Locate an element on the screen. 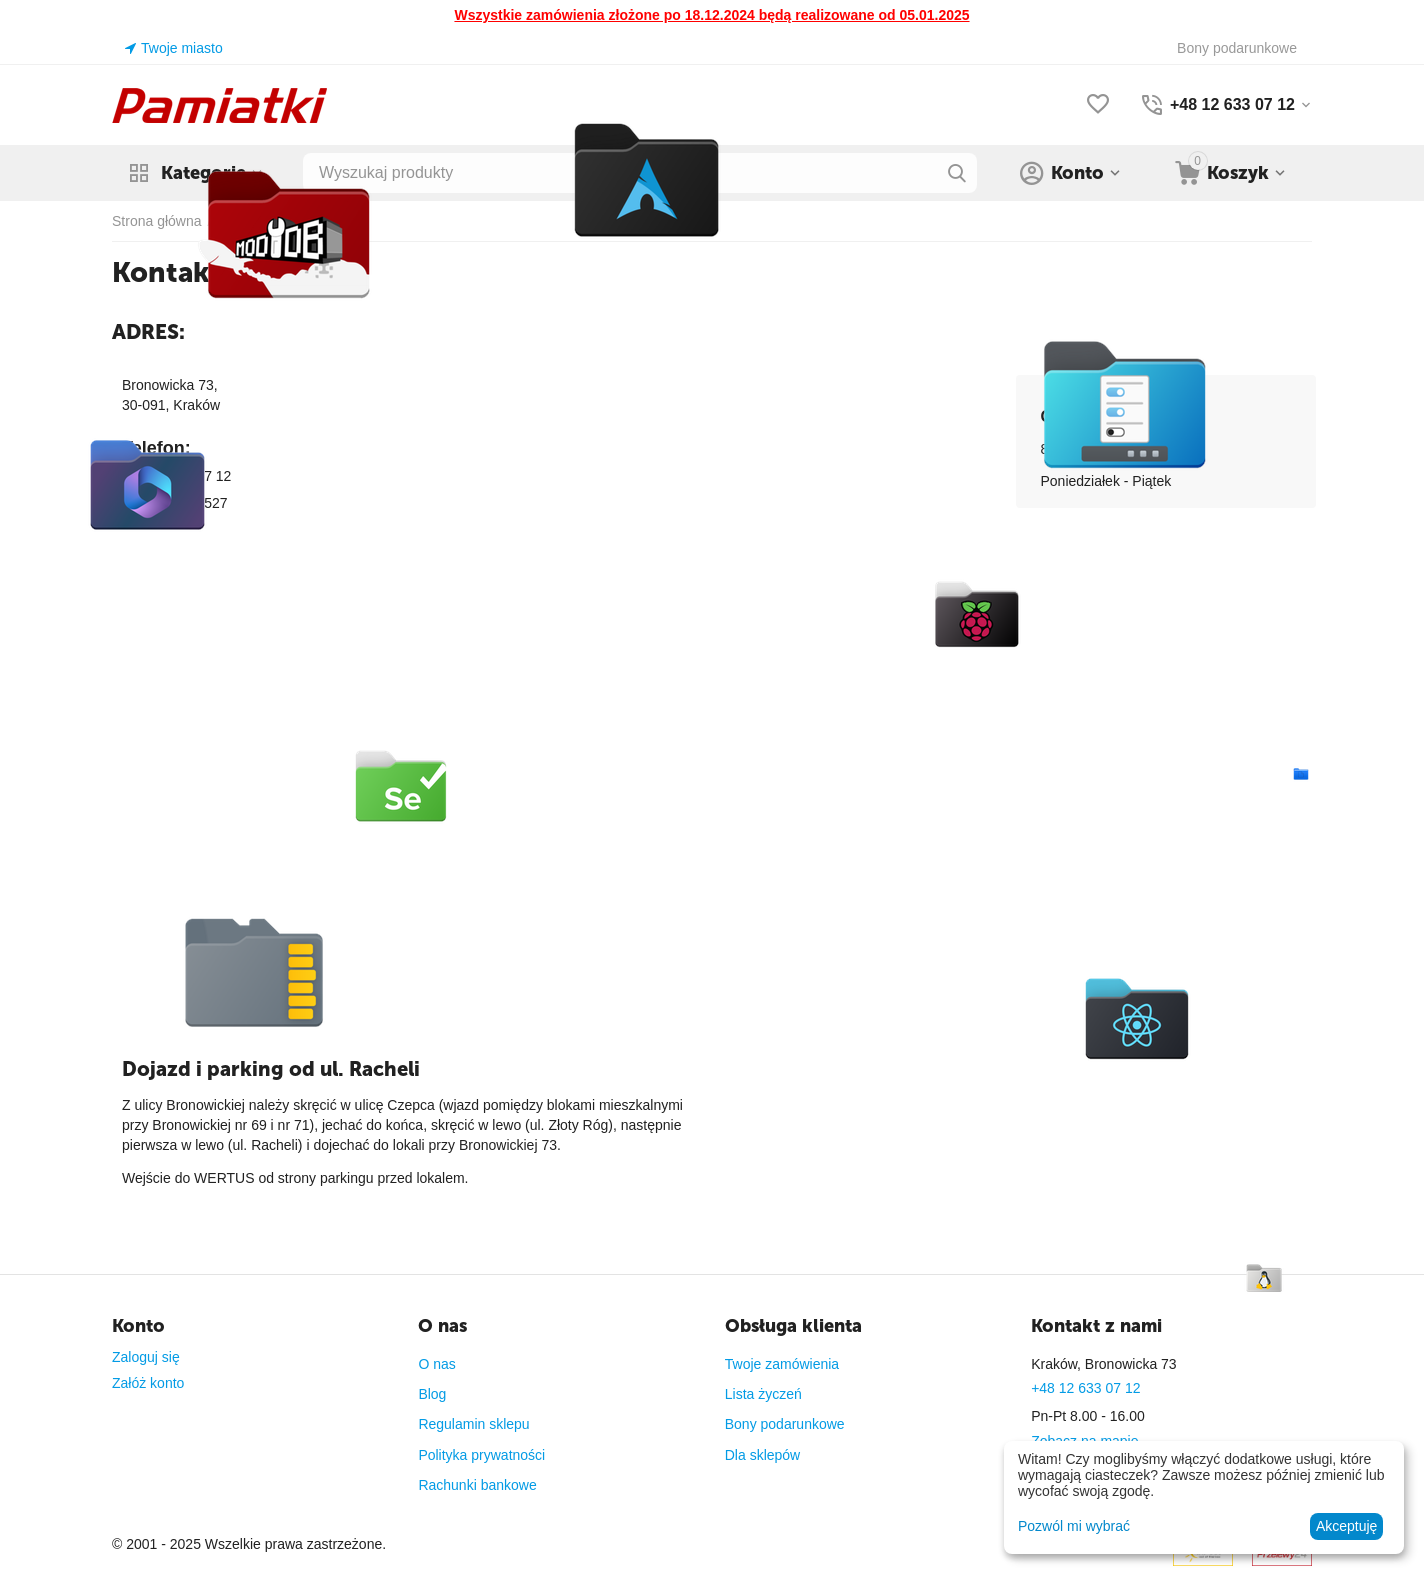 The width and height of the screenshot is (1424, 1574). open your documents folder is located at coordinates (1301, 774).